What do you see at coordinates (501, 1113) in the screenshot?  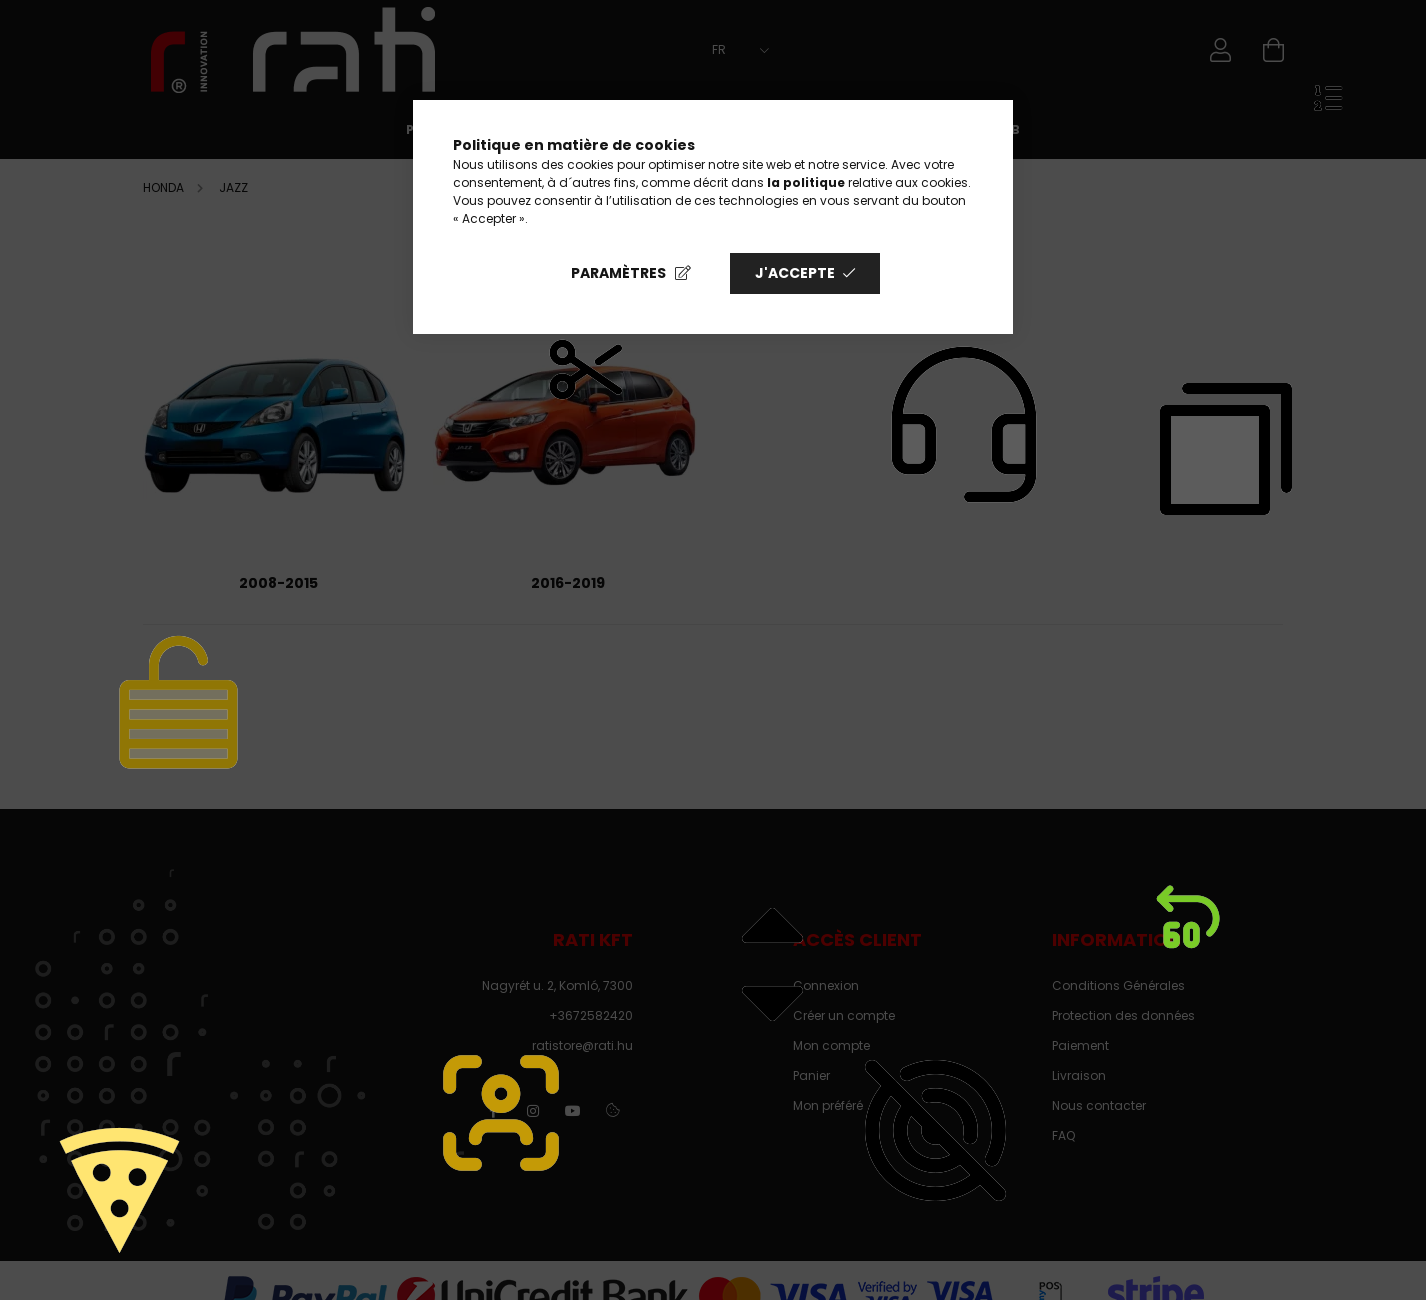 I see `scan or verify user identity` at bounding box center [501, 1113].